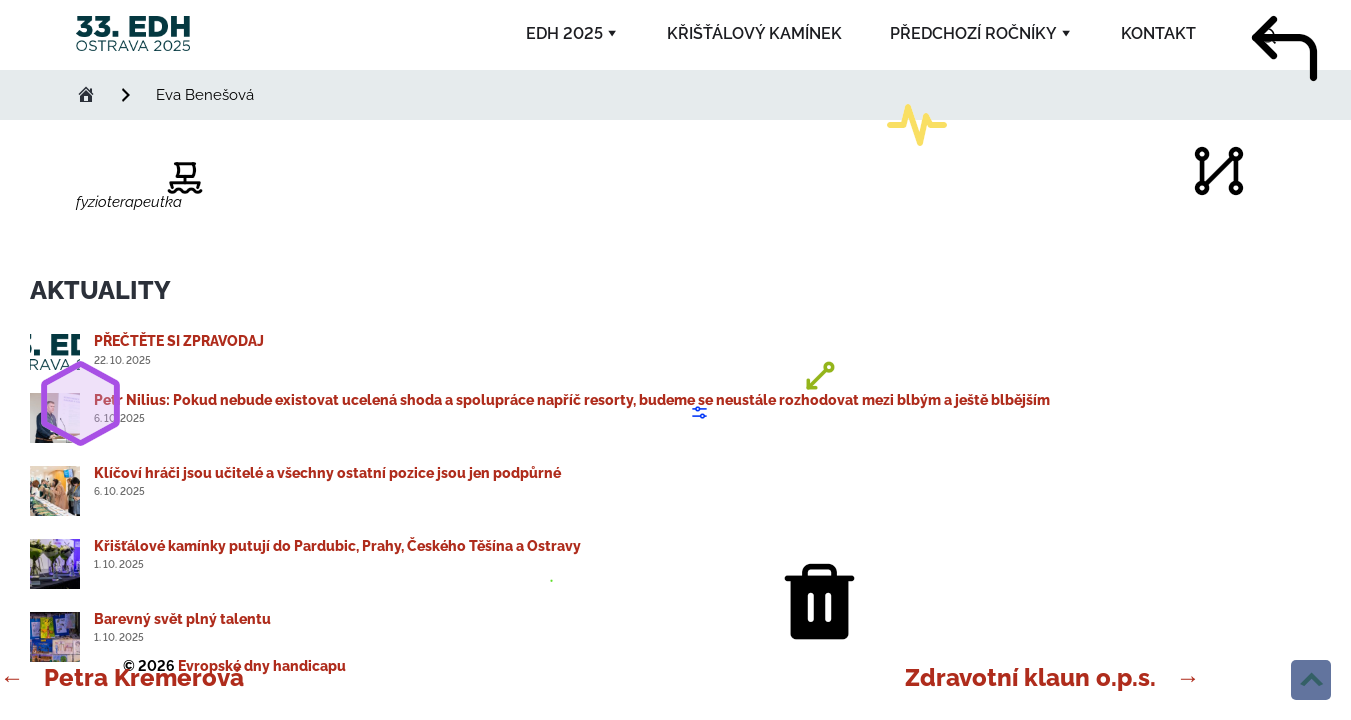 This screenshot has width=1351, height=720. What do you see at coordinates (917, 125) in the screenshot?
I see `view health or fitness activity` at bounding box center [917, 125].